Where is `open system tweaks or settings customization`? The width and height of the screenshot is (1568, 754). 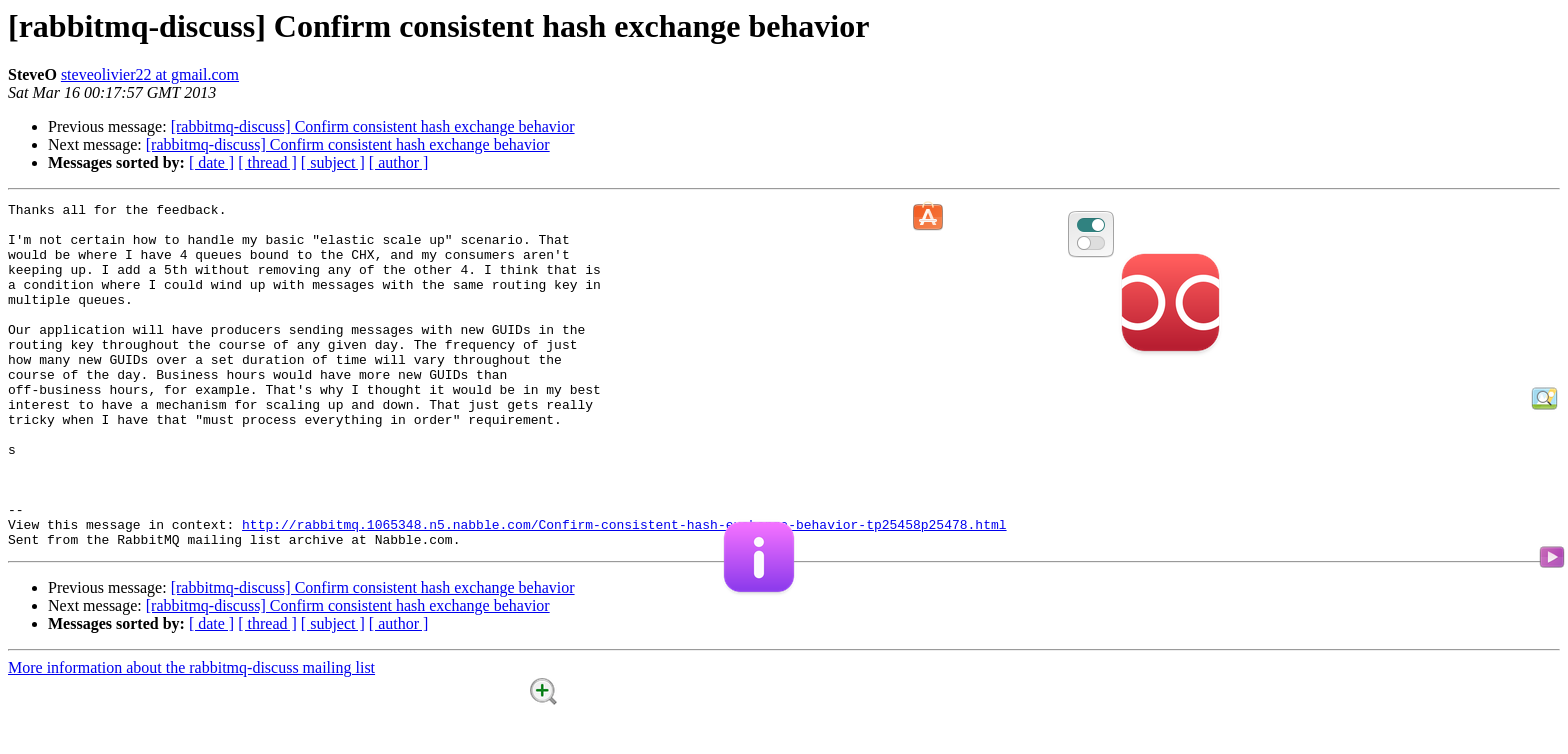
open system tweaks or settings customization is located at coordinates (1091, 234).